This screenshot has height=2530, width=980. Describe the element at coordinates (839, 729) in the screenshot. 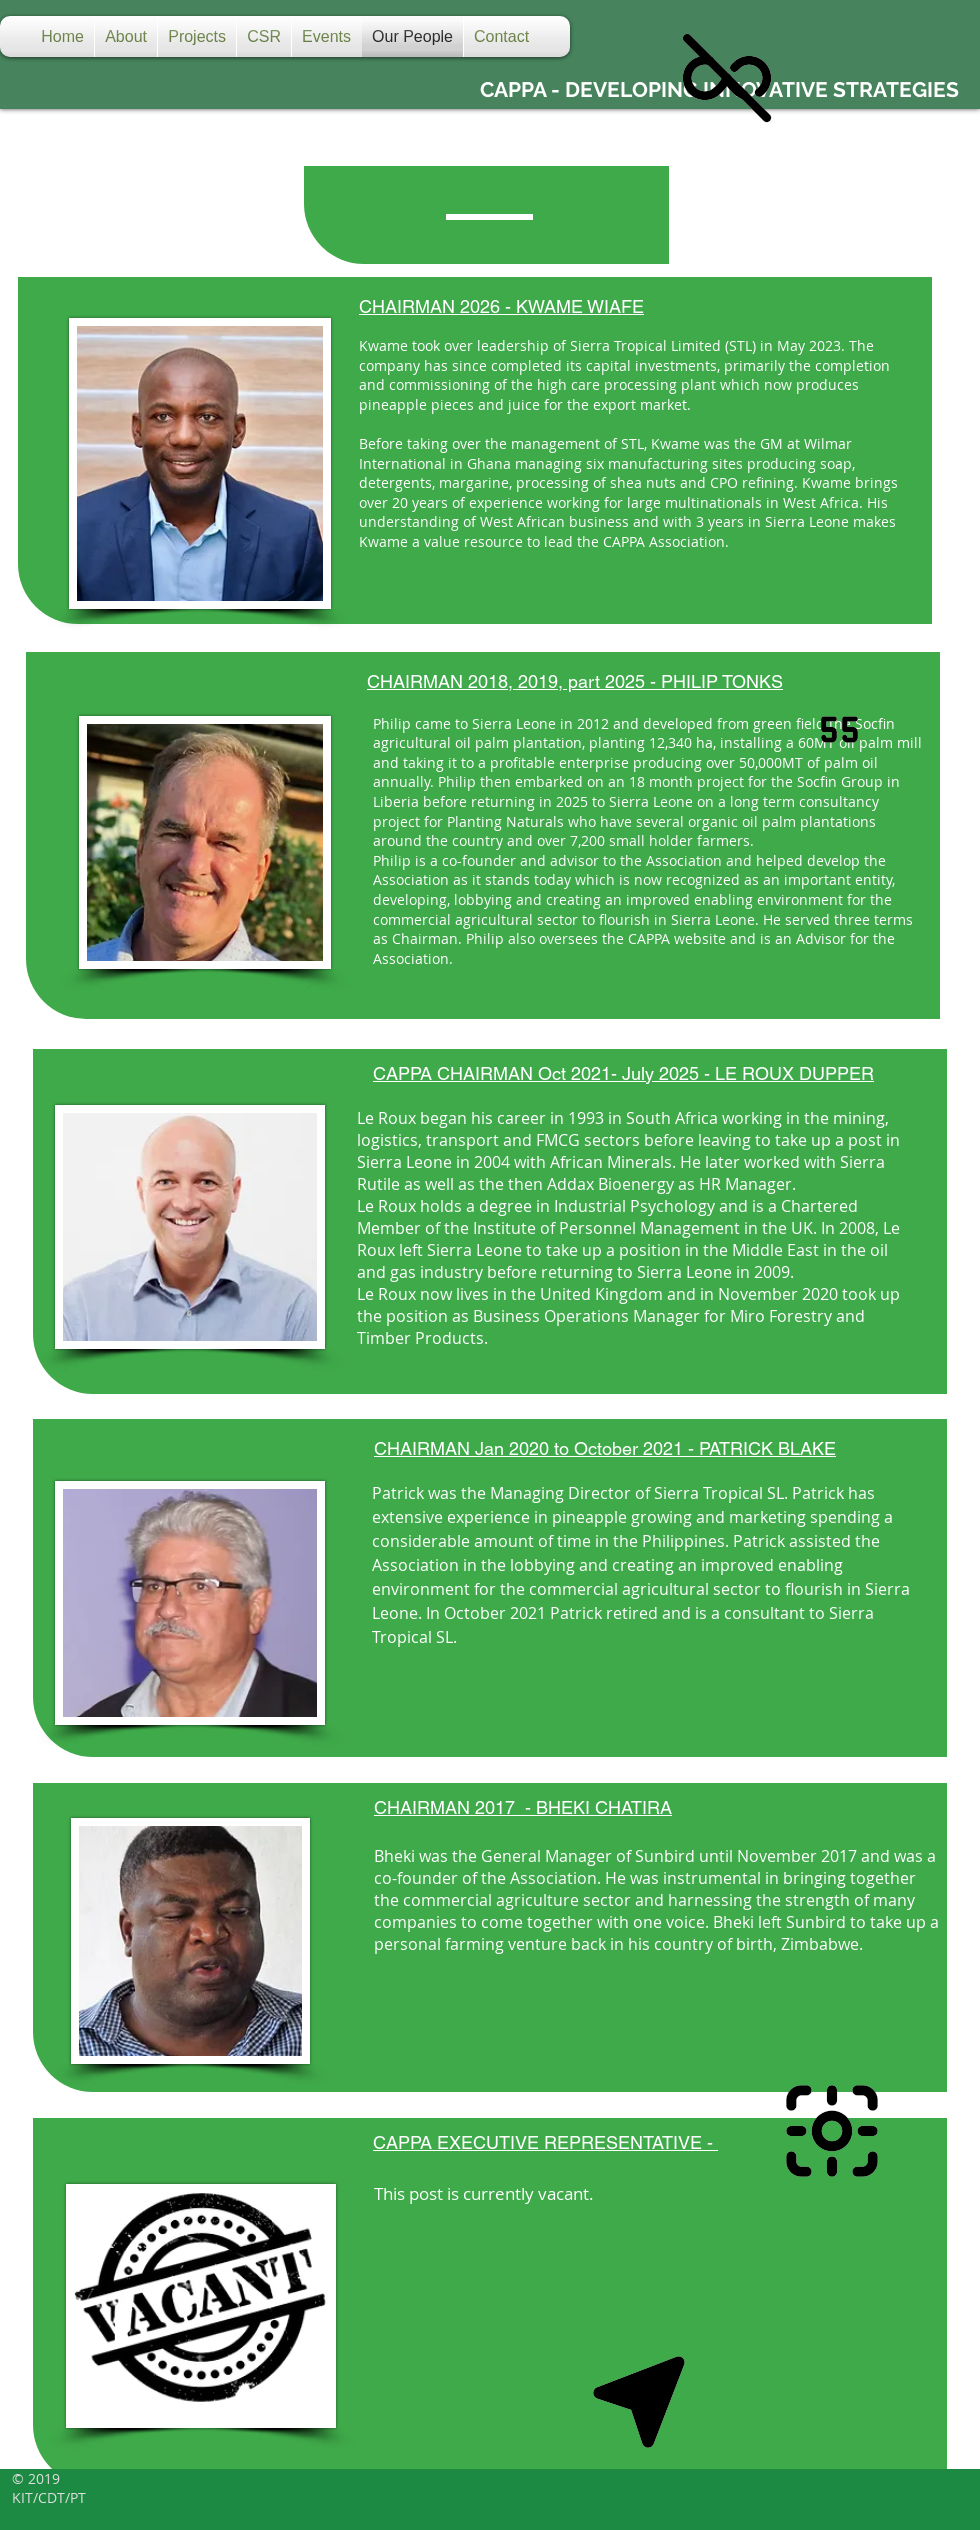

I see `indicates item number 55 in a list or sequence` at that location.